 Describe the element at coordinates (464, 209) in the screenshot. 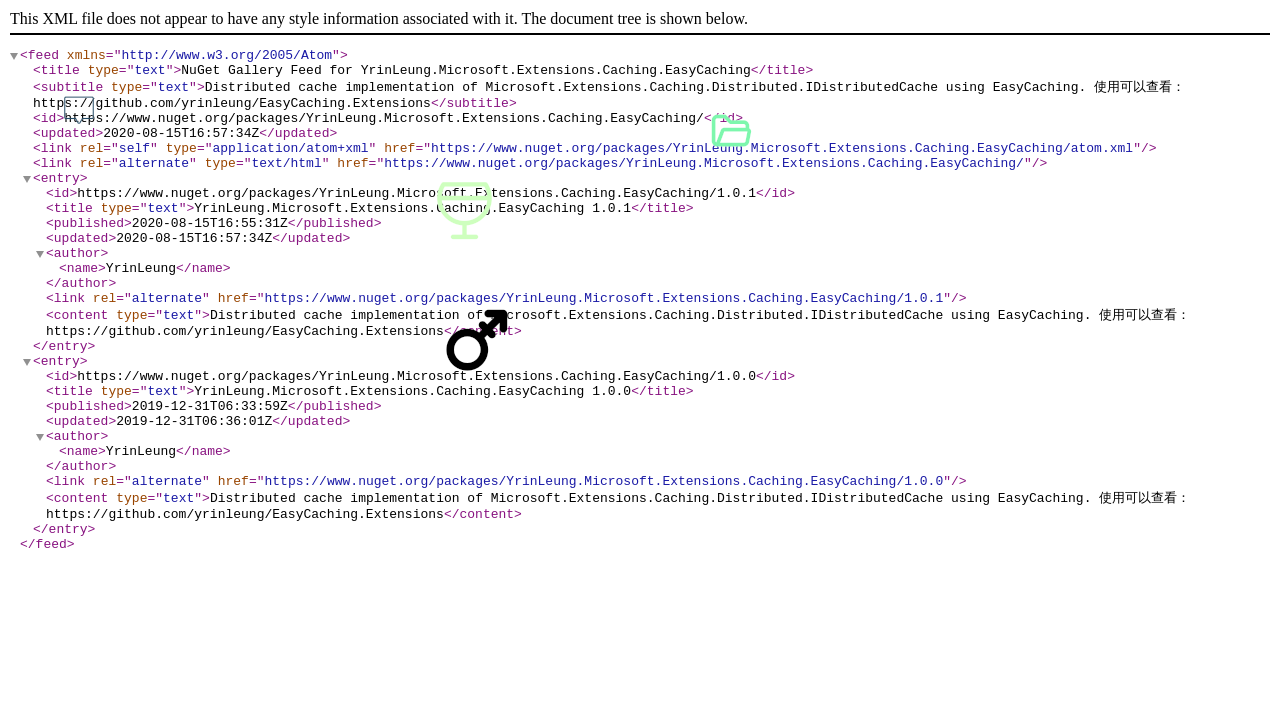

I see `browse wine or spirits menu` at that location.